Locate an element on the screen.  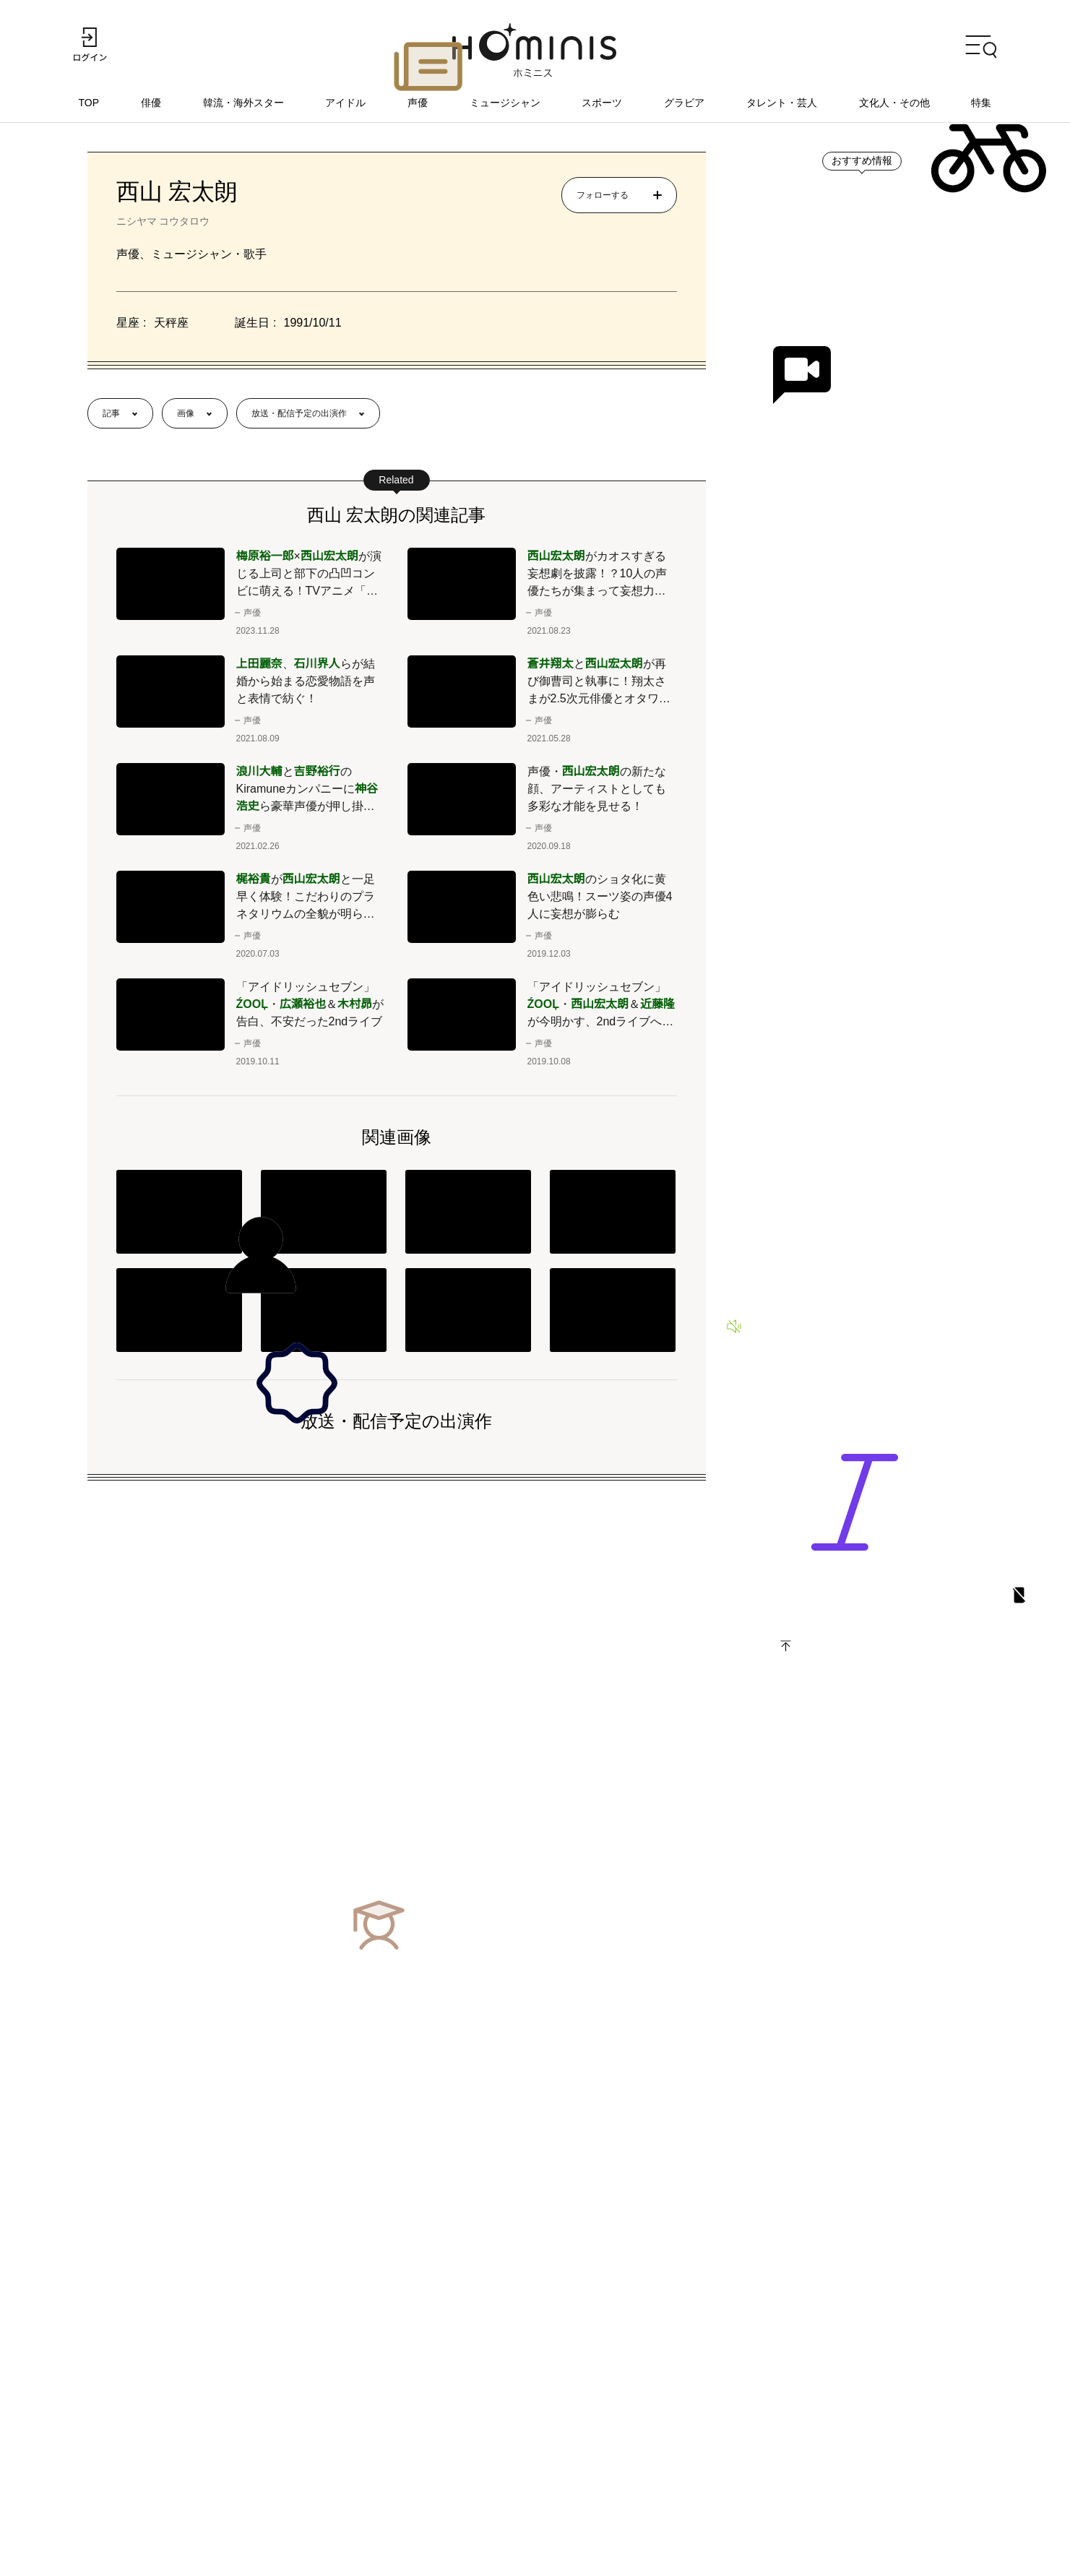
start a video chat is located at coordinates (802, 375).